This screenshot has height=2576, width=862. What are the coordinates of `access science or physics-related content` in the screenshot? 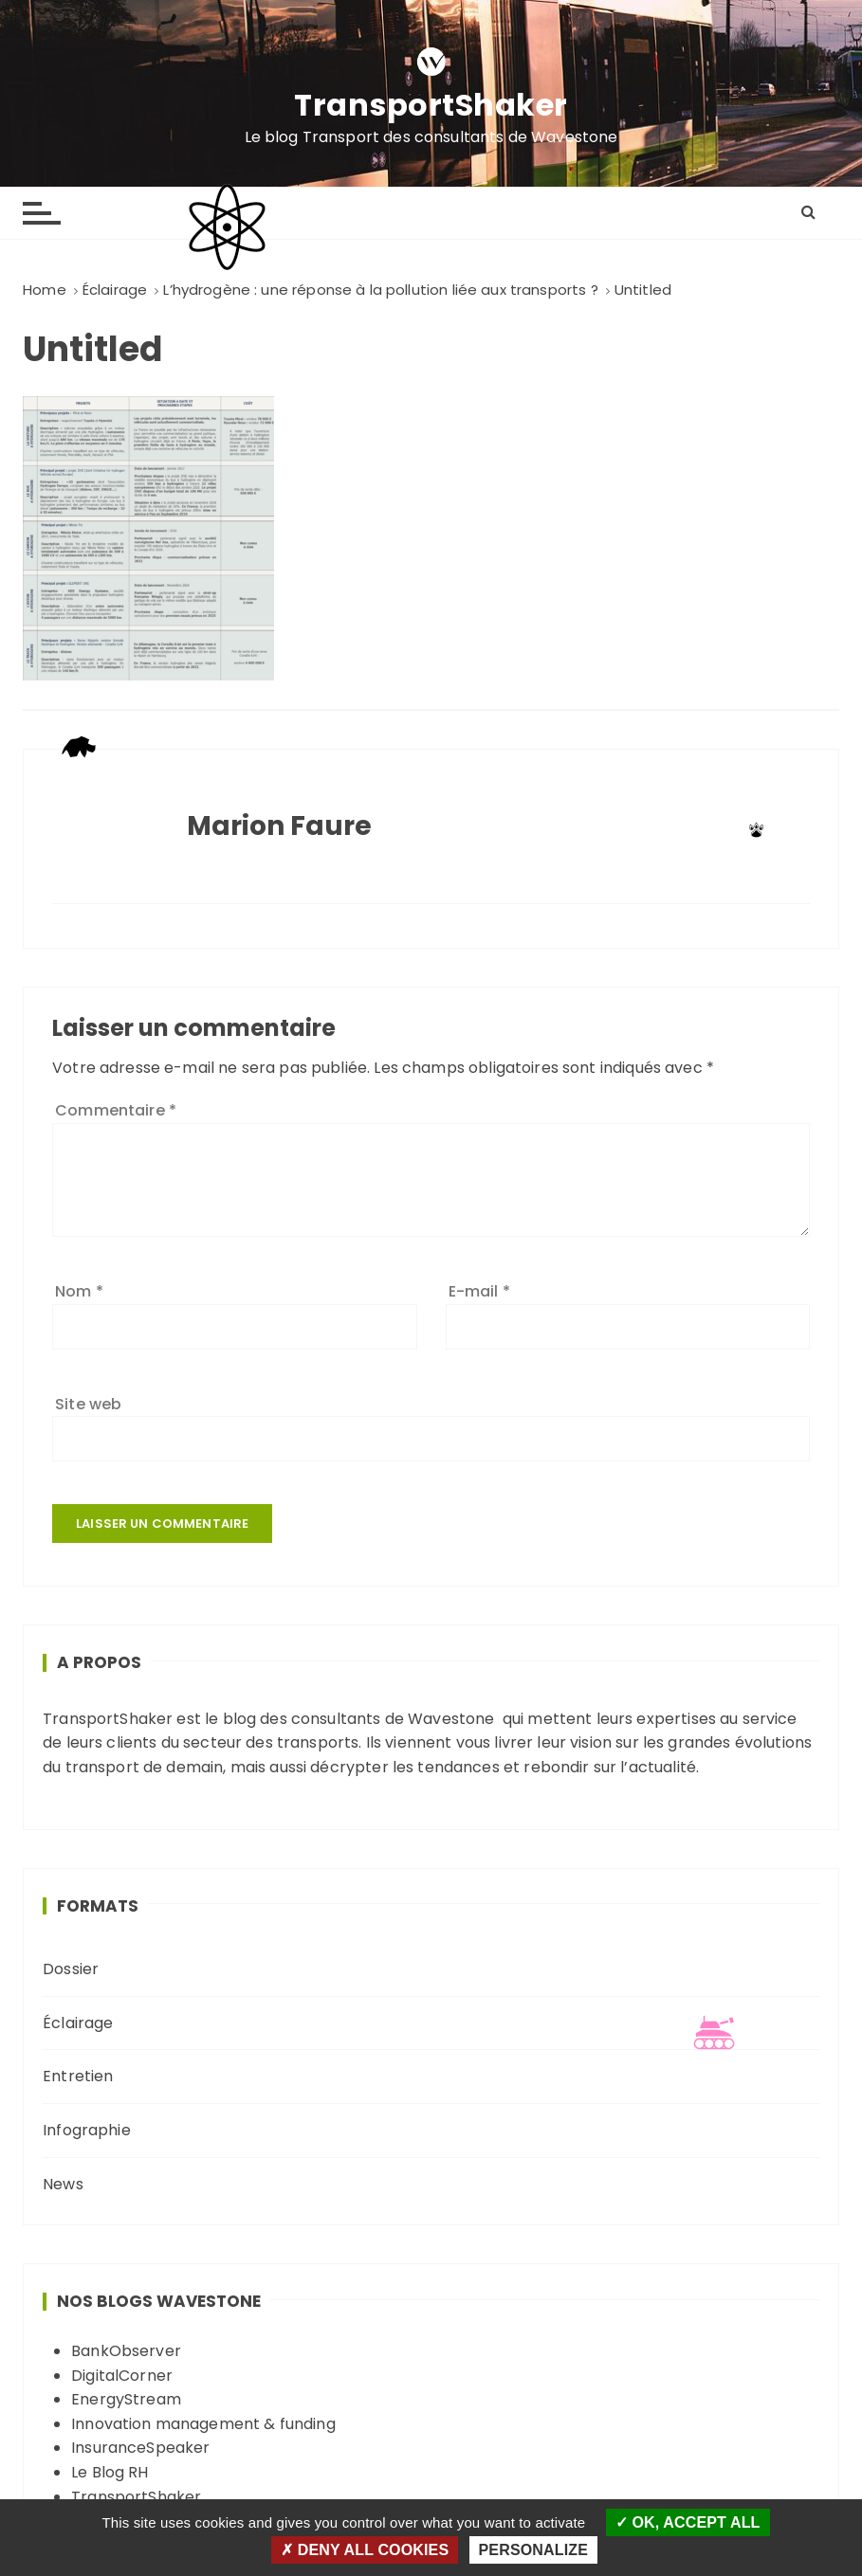 It's located at (227, 227).